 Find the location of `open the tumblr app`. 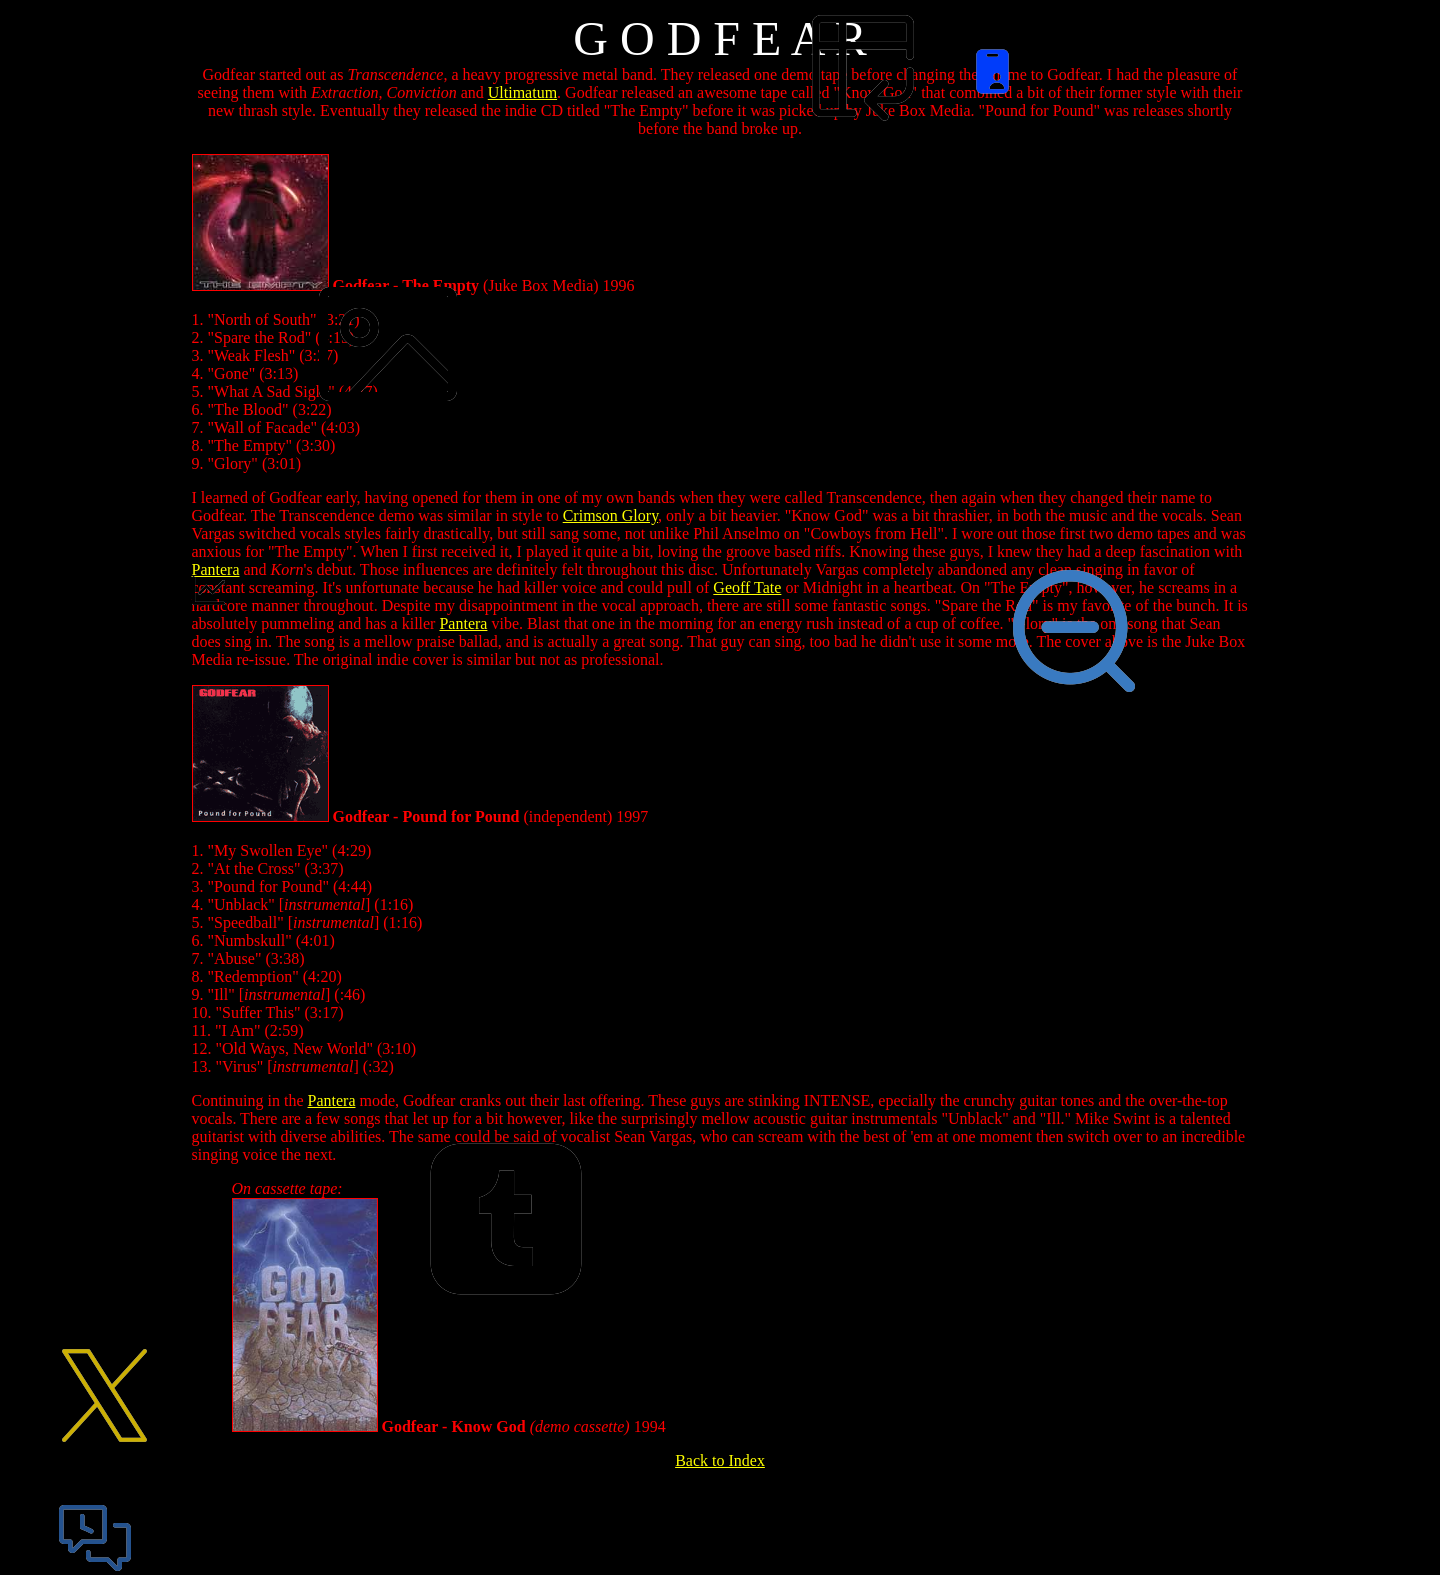

open the tumblr app is located at coordinates (506, 1219).